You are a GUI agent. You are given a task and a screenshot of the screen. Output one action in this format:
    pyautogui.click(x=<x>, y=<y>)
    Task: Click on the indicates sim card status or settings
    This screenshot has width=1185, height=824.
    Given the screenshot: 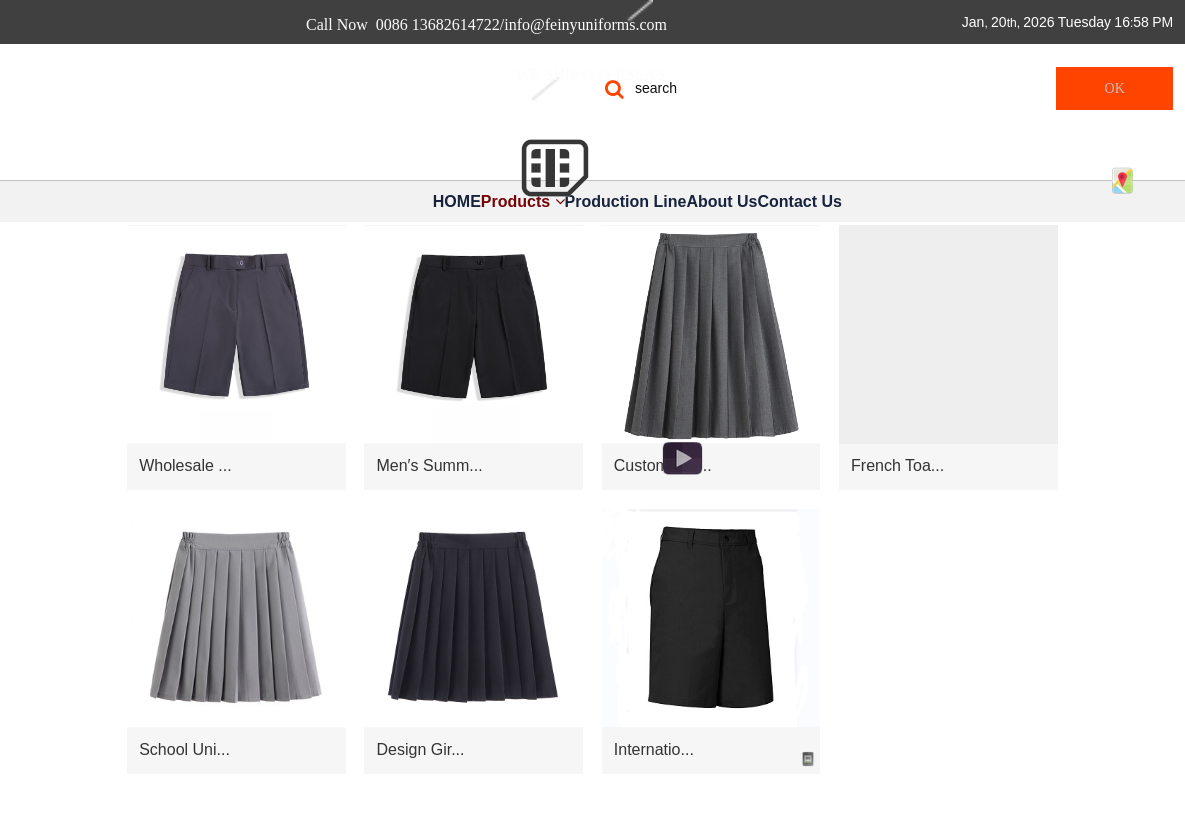 What is the action you would take?
    pyautogui.click(x=555, y=168)
    